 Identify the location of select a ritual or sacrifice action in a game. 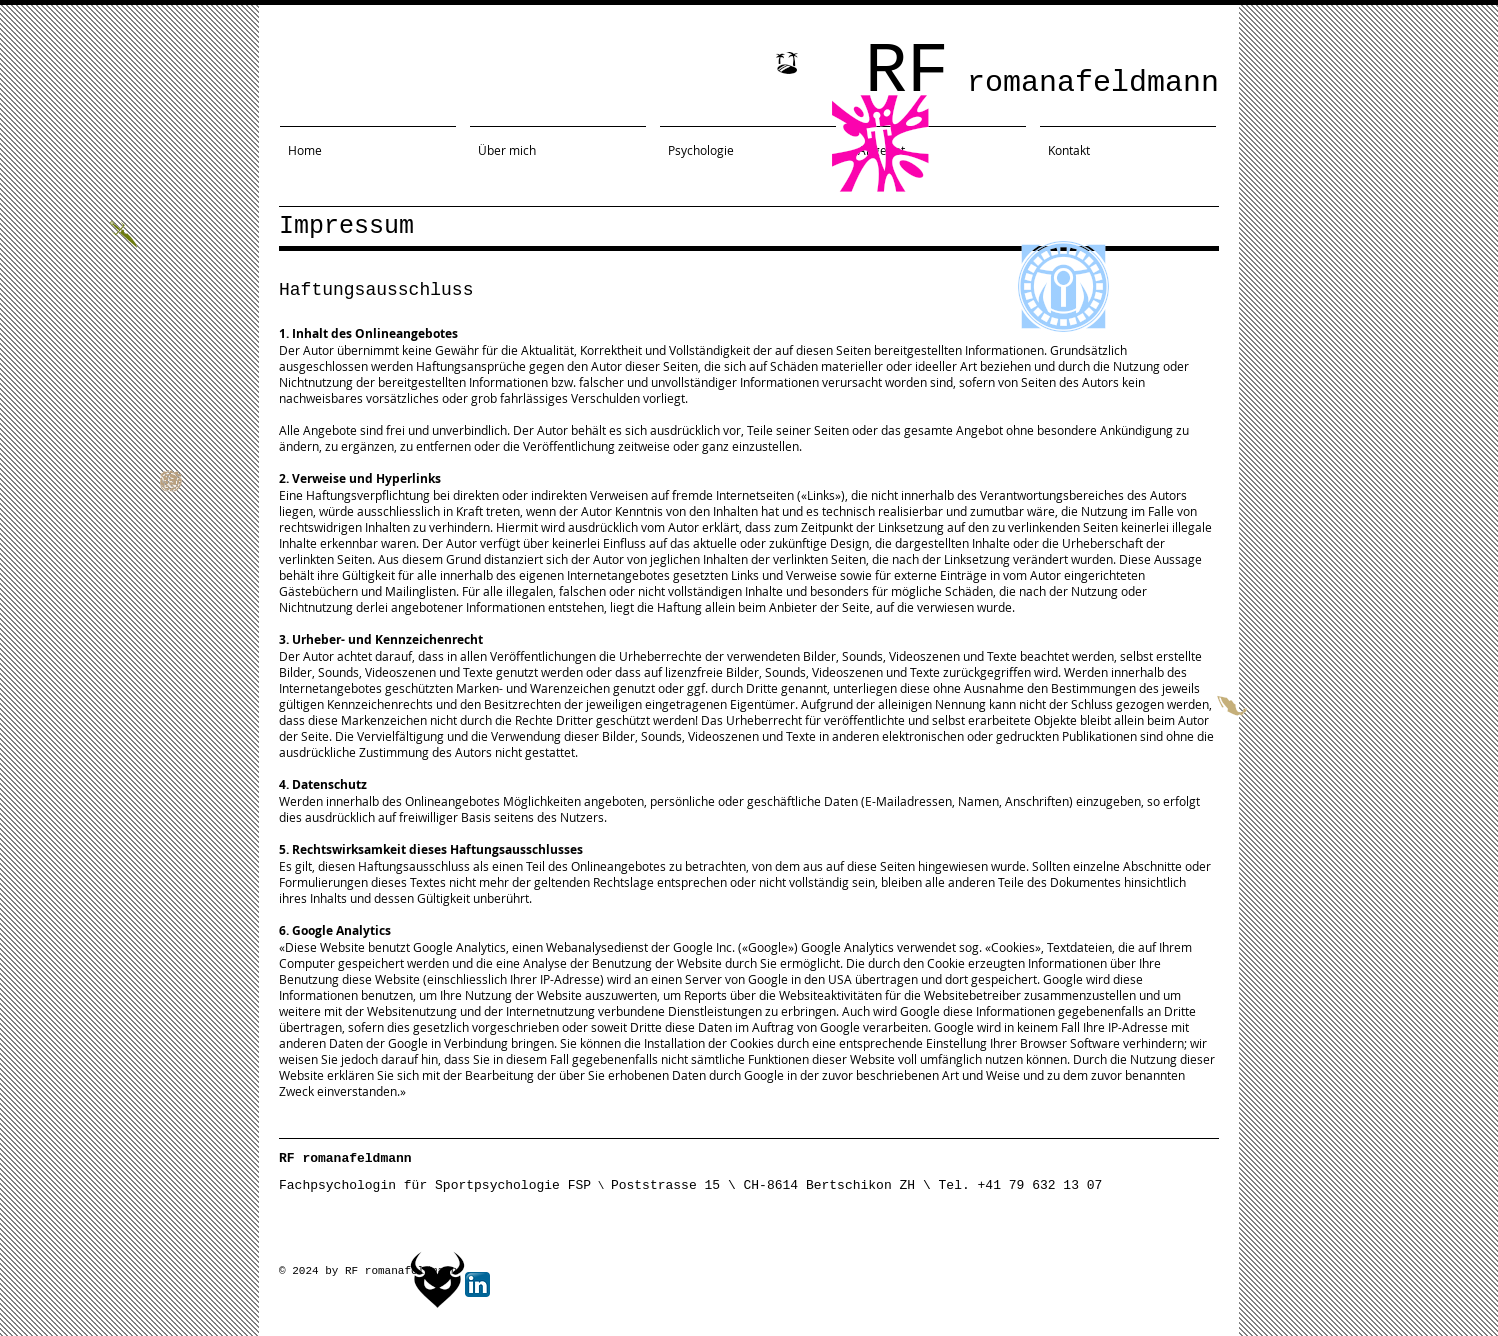
(123, 234).